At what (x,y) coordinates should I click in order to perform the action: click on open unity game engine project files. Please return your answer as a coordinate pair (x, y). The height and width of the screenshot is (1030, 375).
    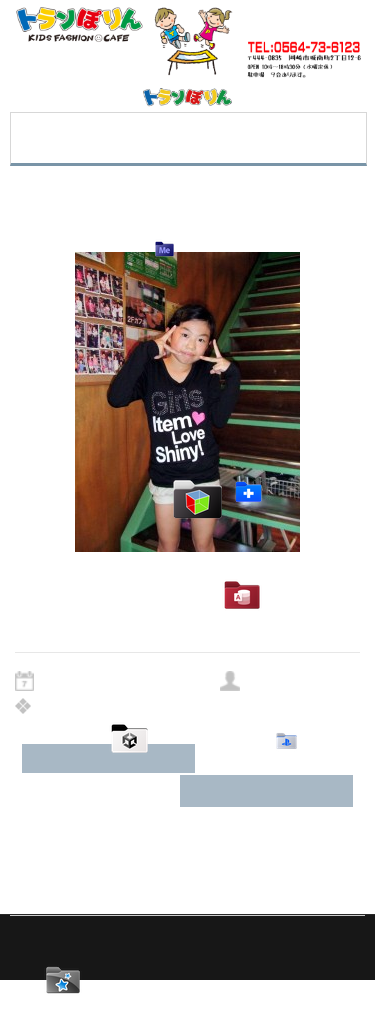
    Looking at the image, I should click on (129, 739).